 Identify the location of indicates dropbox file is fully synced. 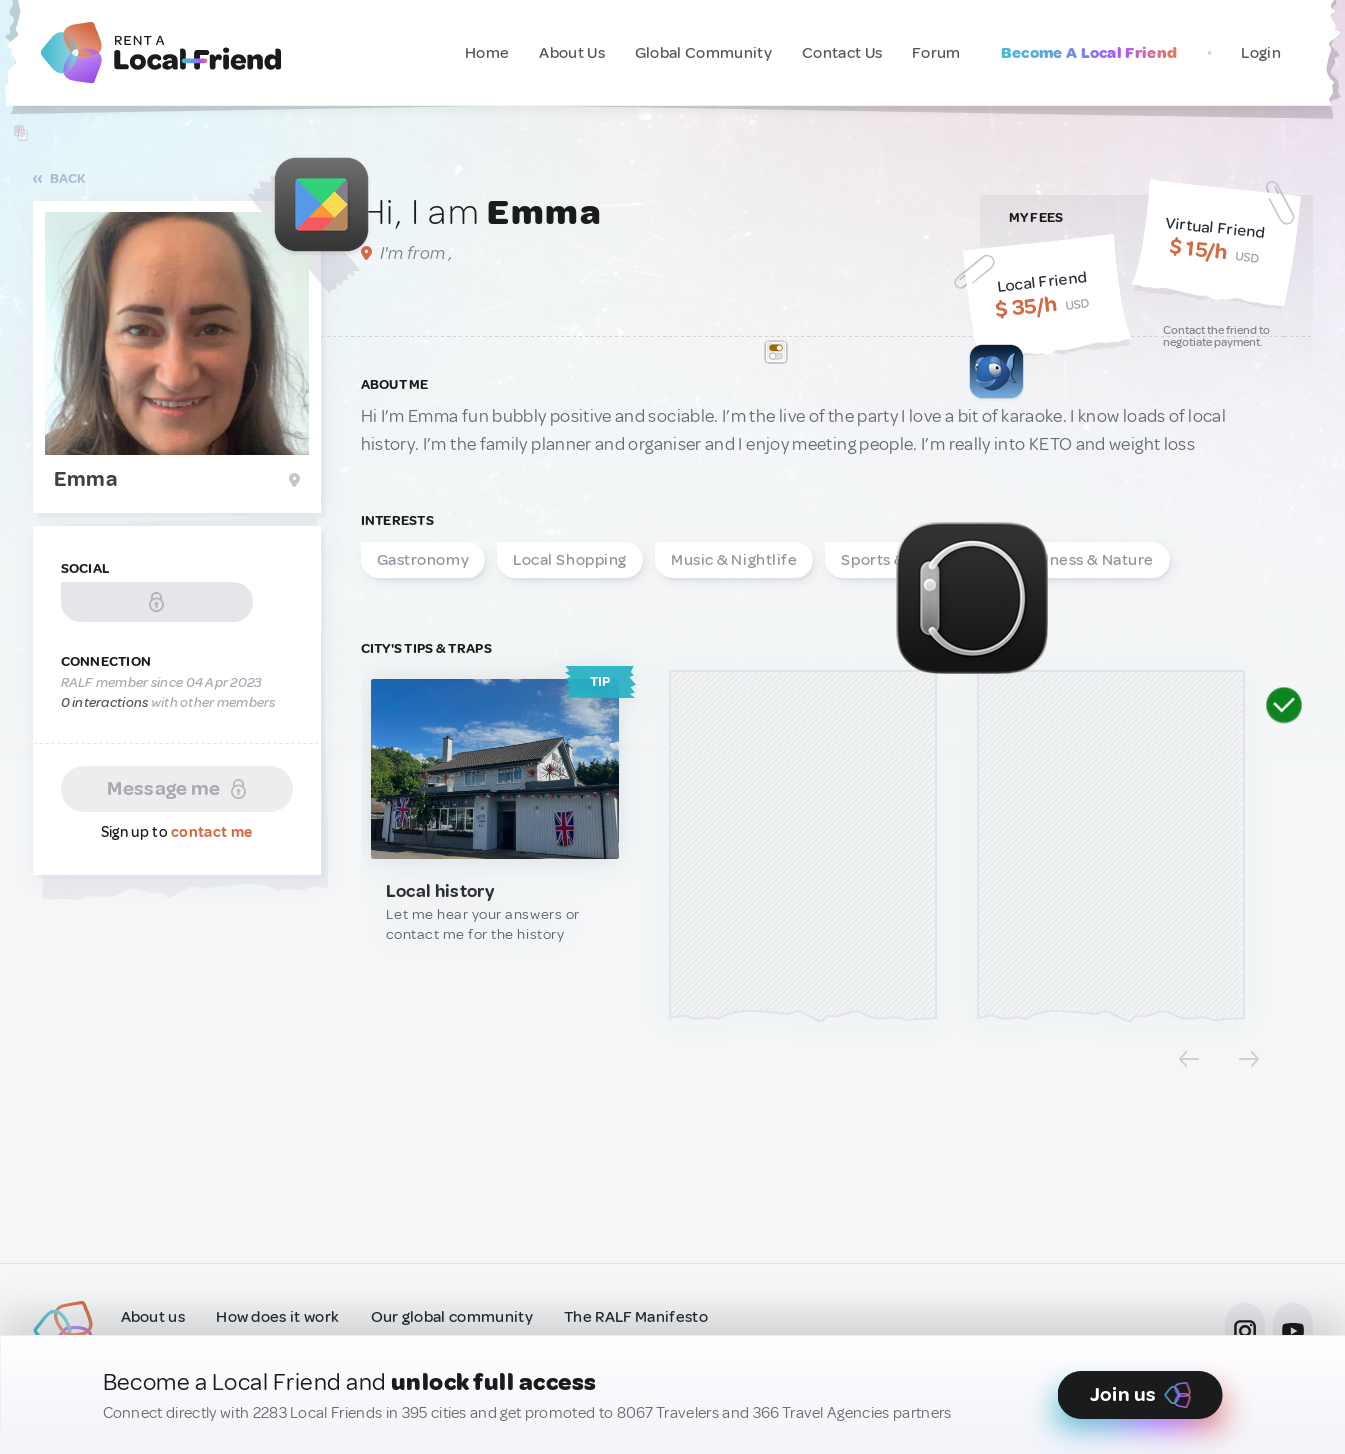
(1284, 705).